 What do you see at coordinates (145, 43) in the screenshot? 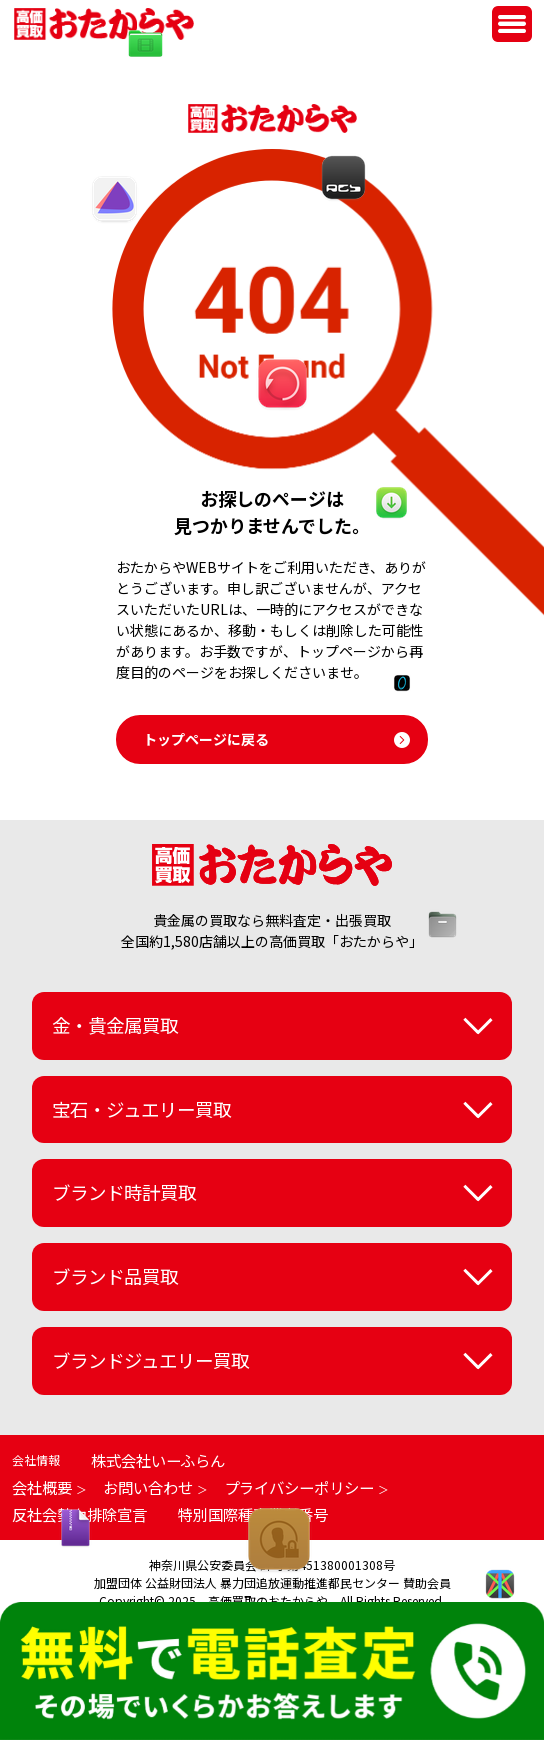
I see `open your videos folder` at bounding box center [145, 43].